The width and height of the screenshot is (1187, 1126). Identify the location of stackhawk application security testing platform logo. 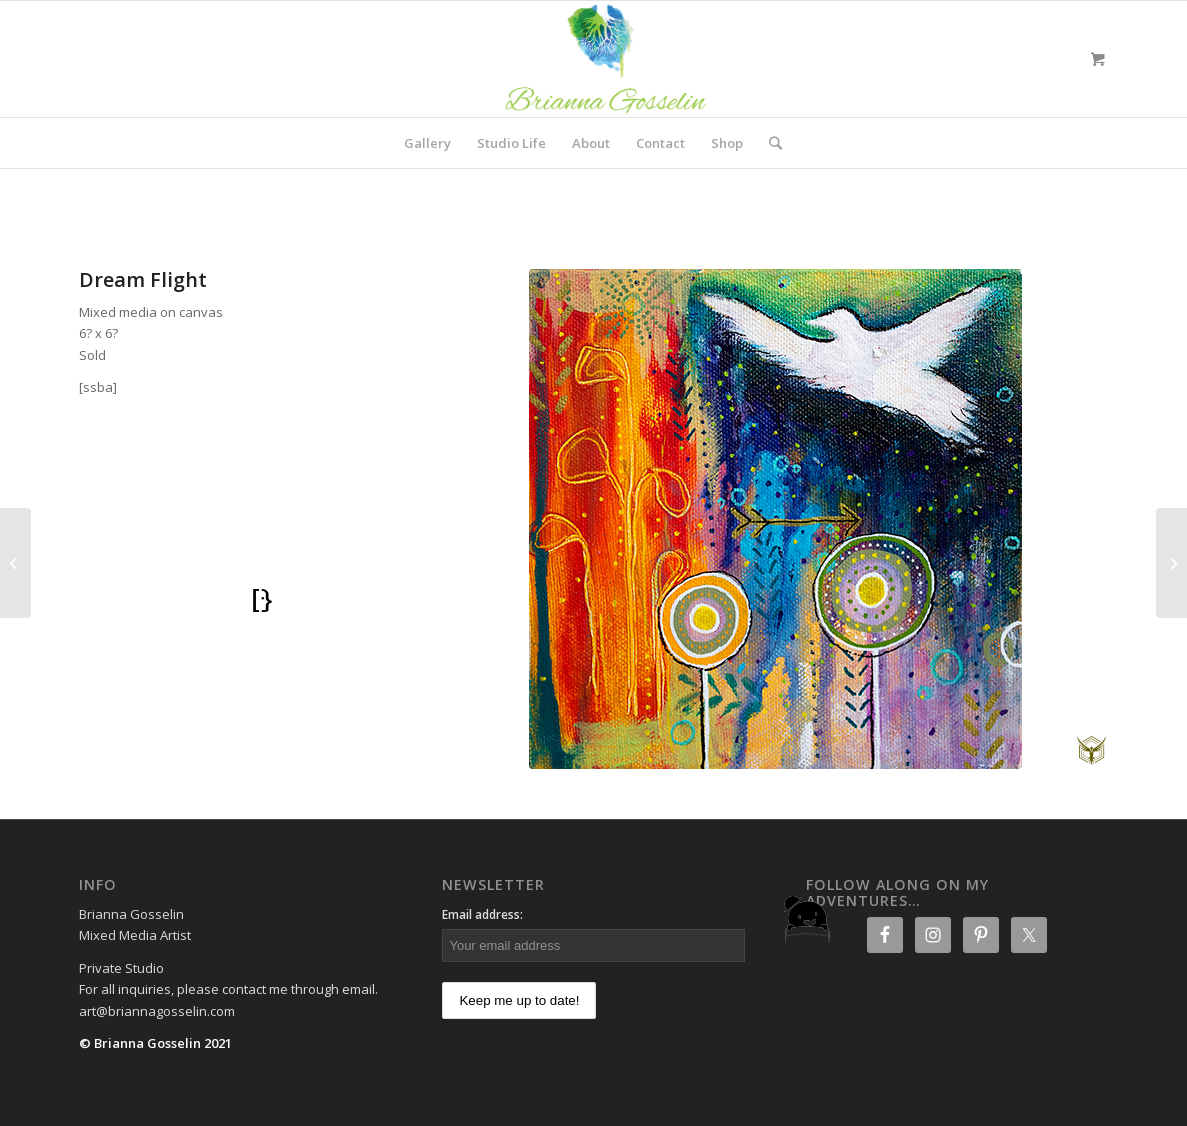
(1091, 750).